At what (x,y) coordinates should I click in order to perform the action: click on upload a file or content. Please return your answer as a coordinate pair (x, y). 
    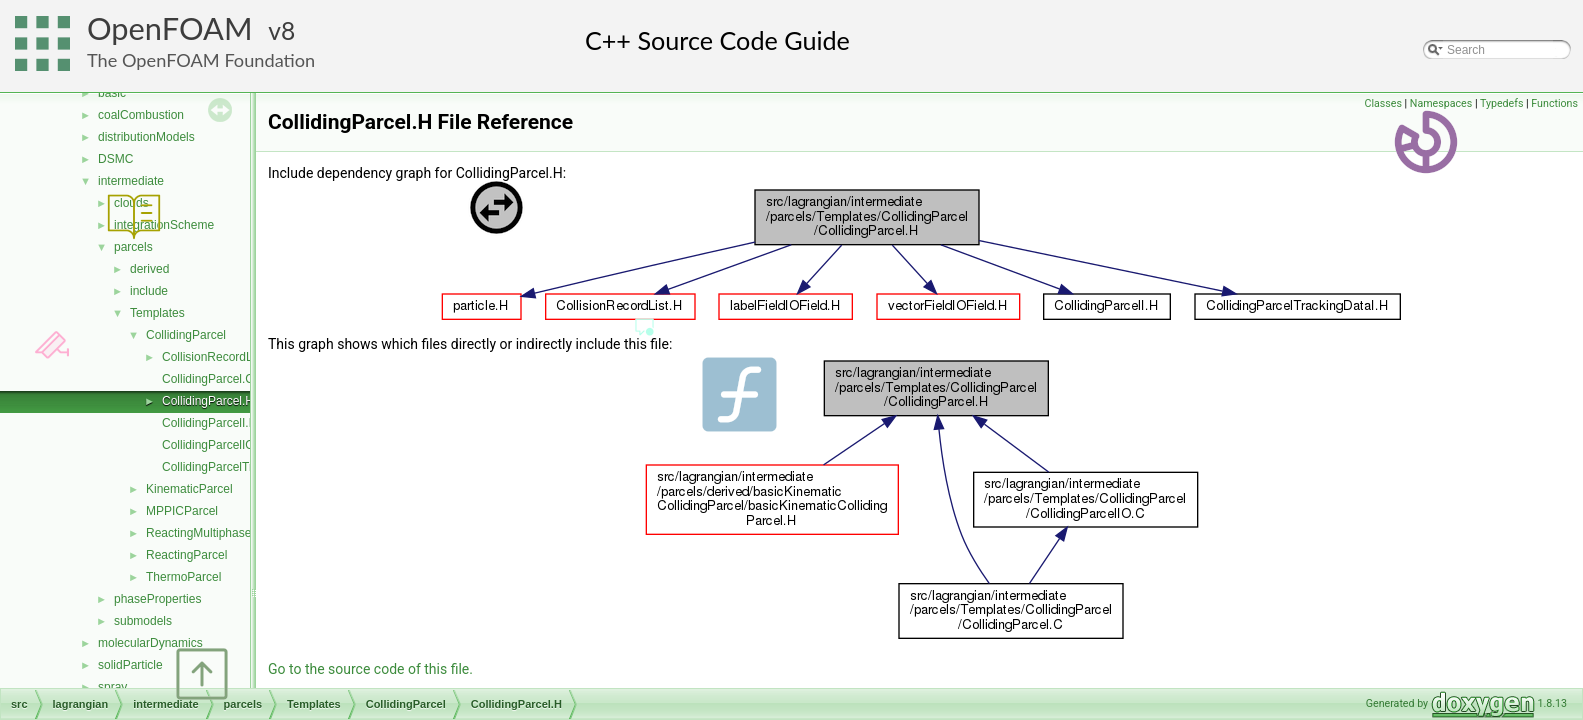
    Looking at the image, I should click on (202, 674).